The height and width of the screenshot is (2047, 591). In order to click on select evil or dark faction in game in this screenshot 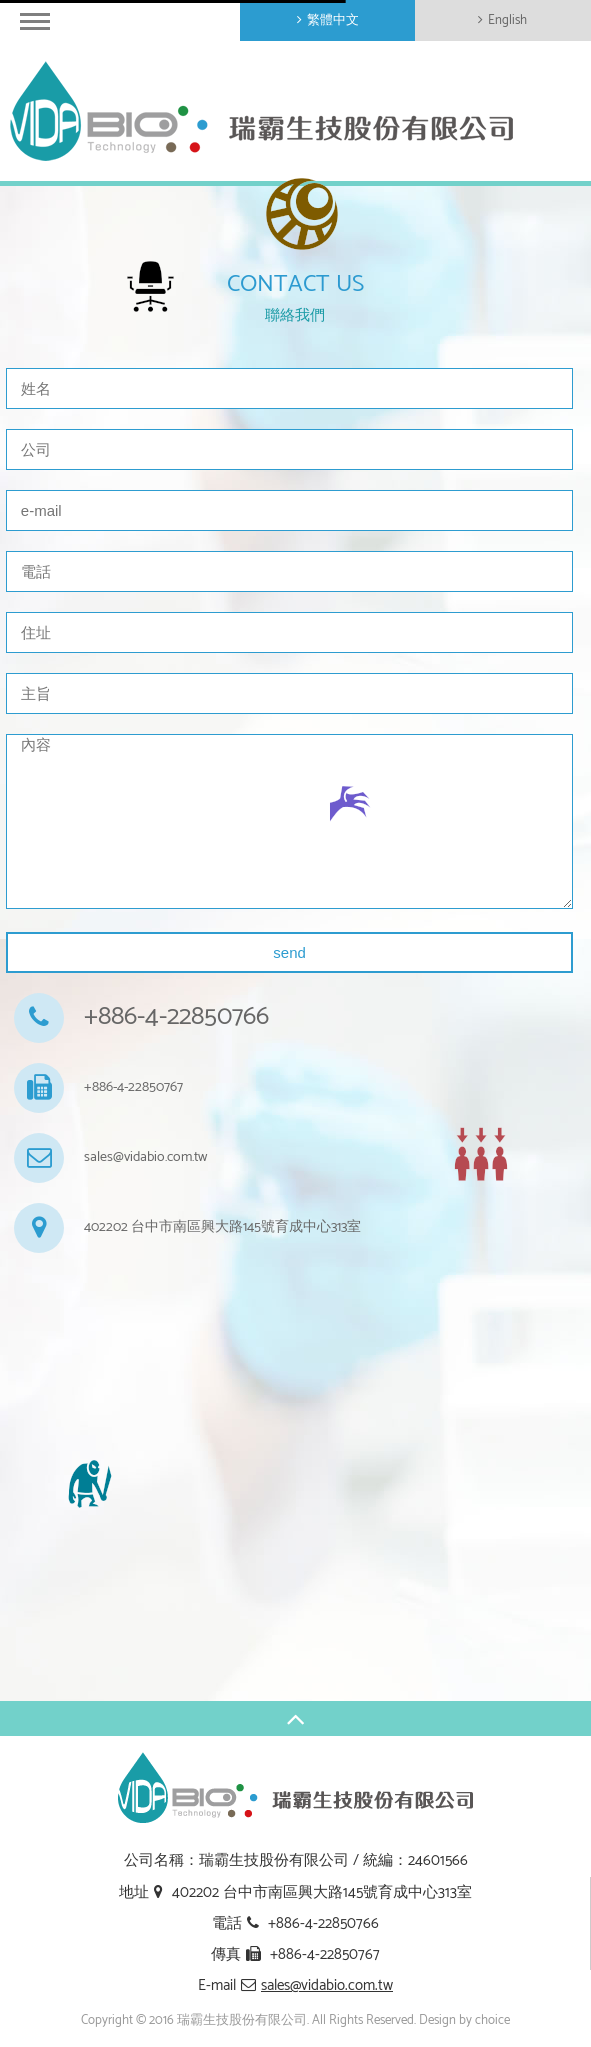, I will do `click(350, 804)`.